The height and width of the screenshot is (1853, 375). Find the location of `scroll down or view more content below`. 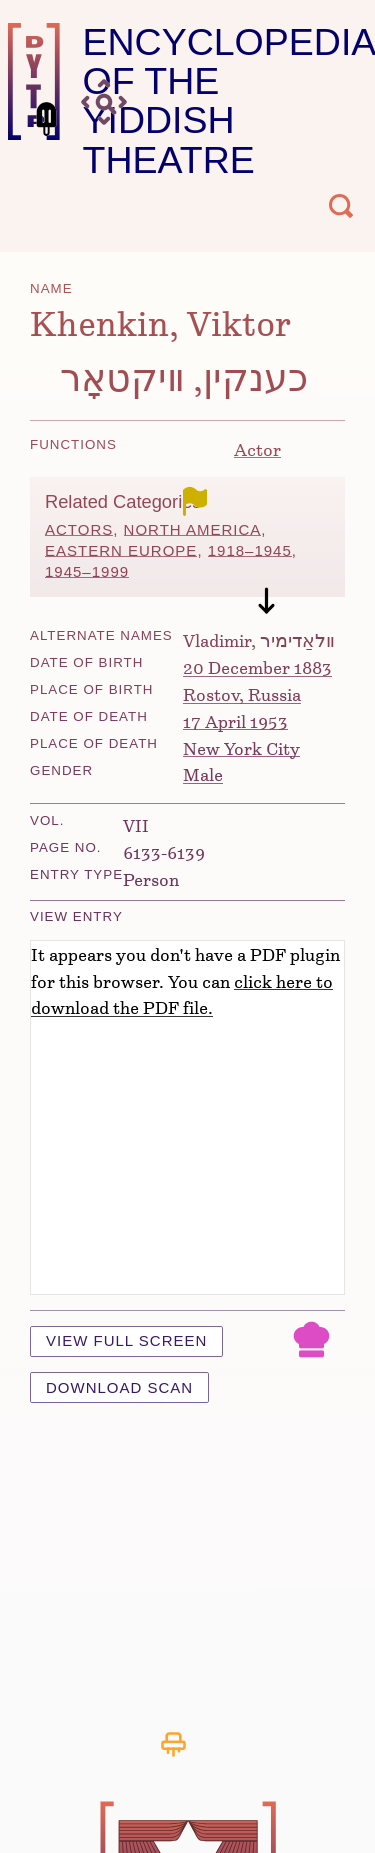

scroll down or view more content below is located at coordinates (266, 600).